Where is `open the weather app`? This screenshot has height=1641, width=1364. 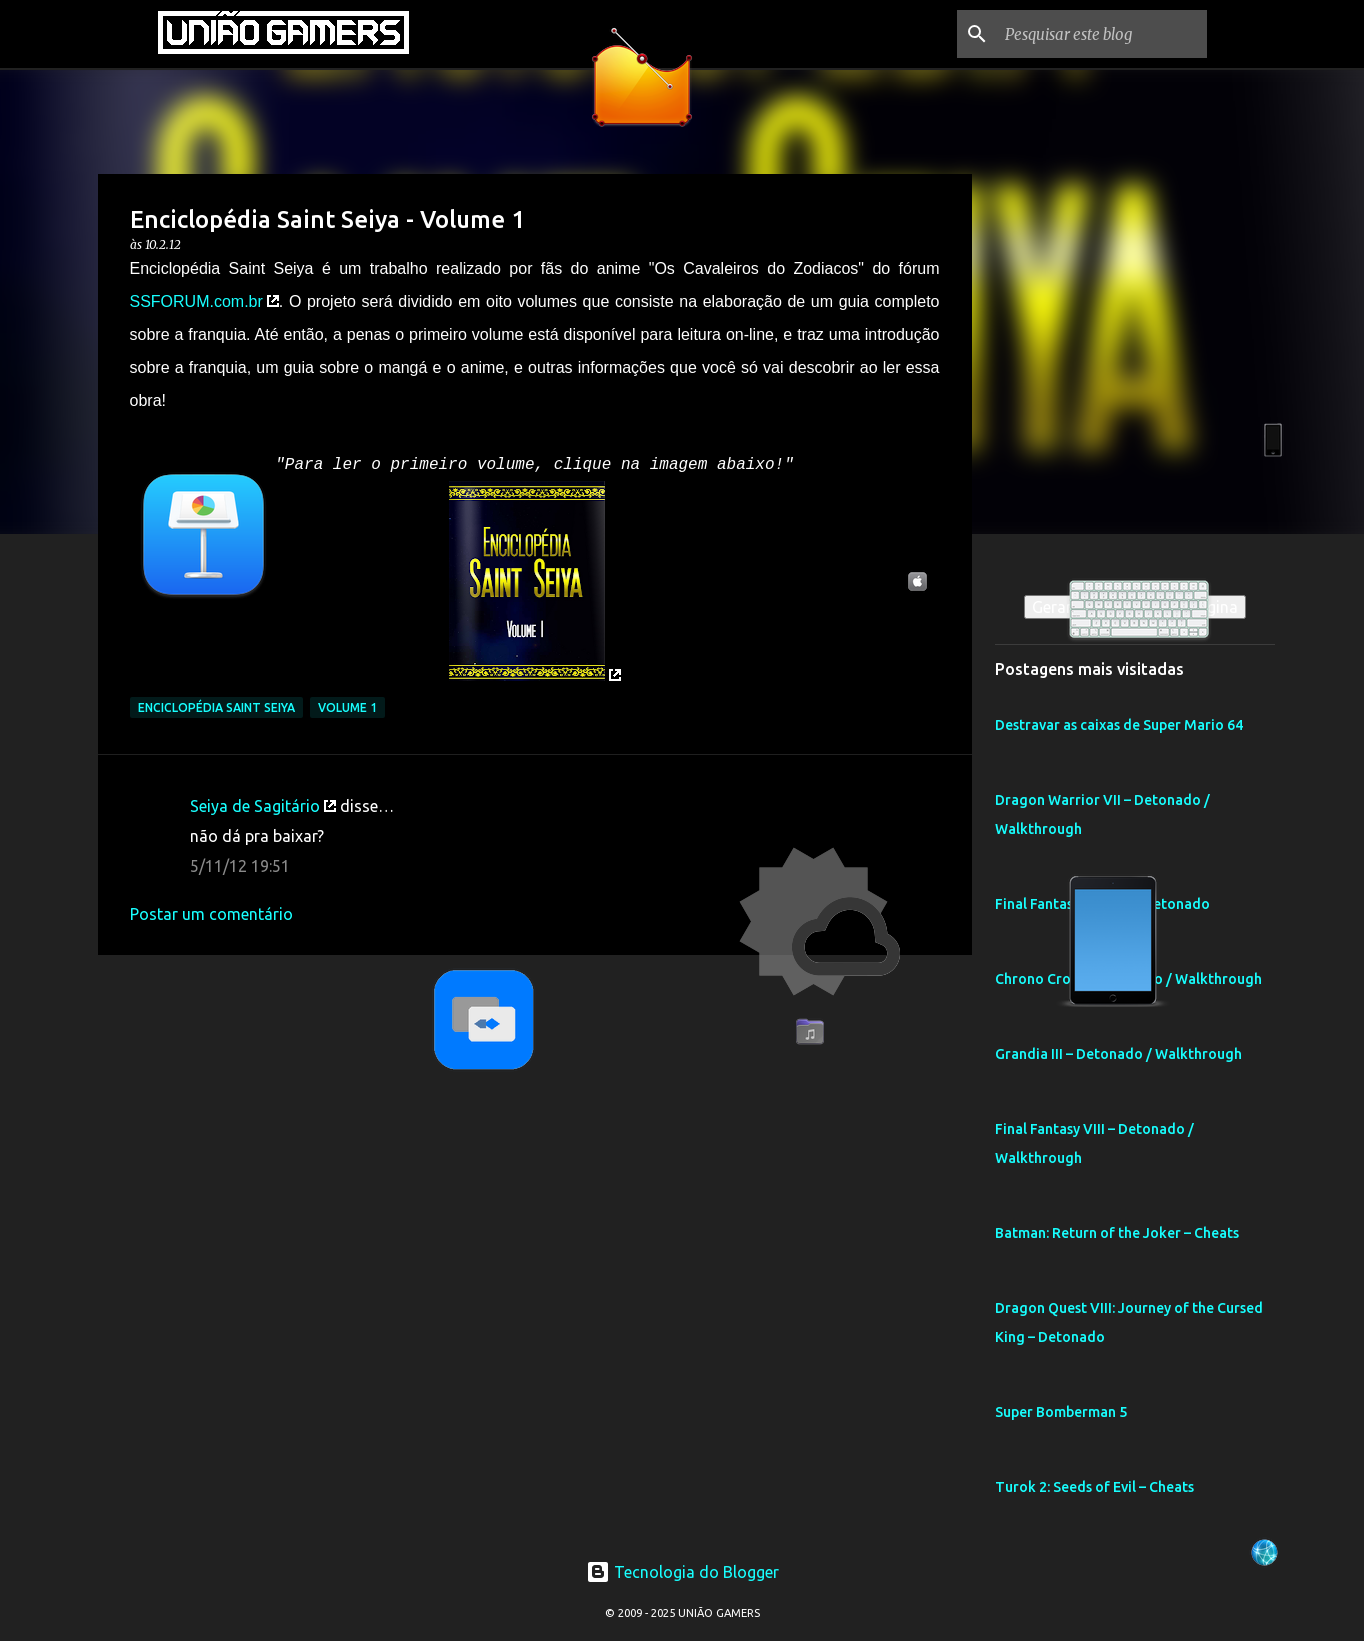
open the weather app is located at coordinates (813, 921).